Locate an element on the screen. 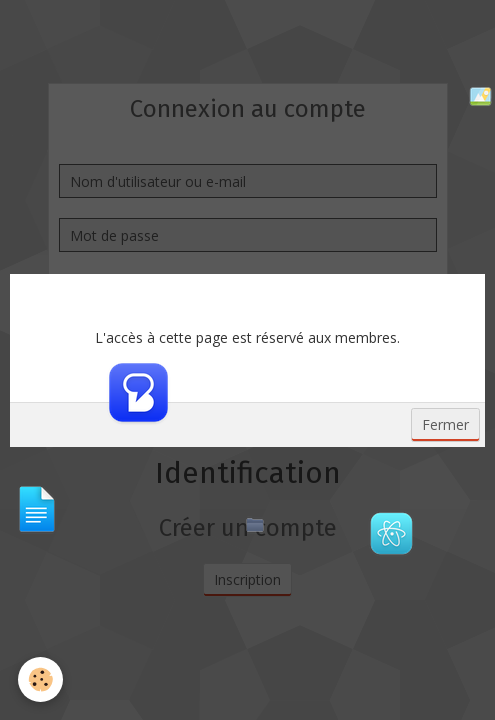  open a text document or word processing file is located at coordinates (37, 510).